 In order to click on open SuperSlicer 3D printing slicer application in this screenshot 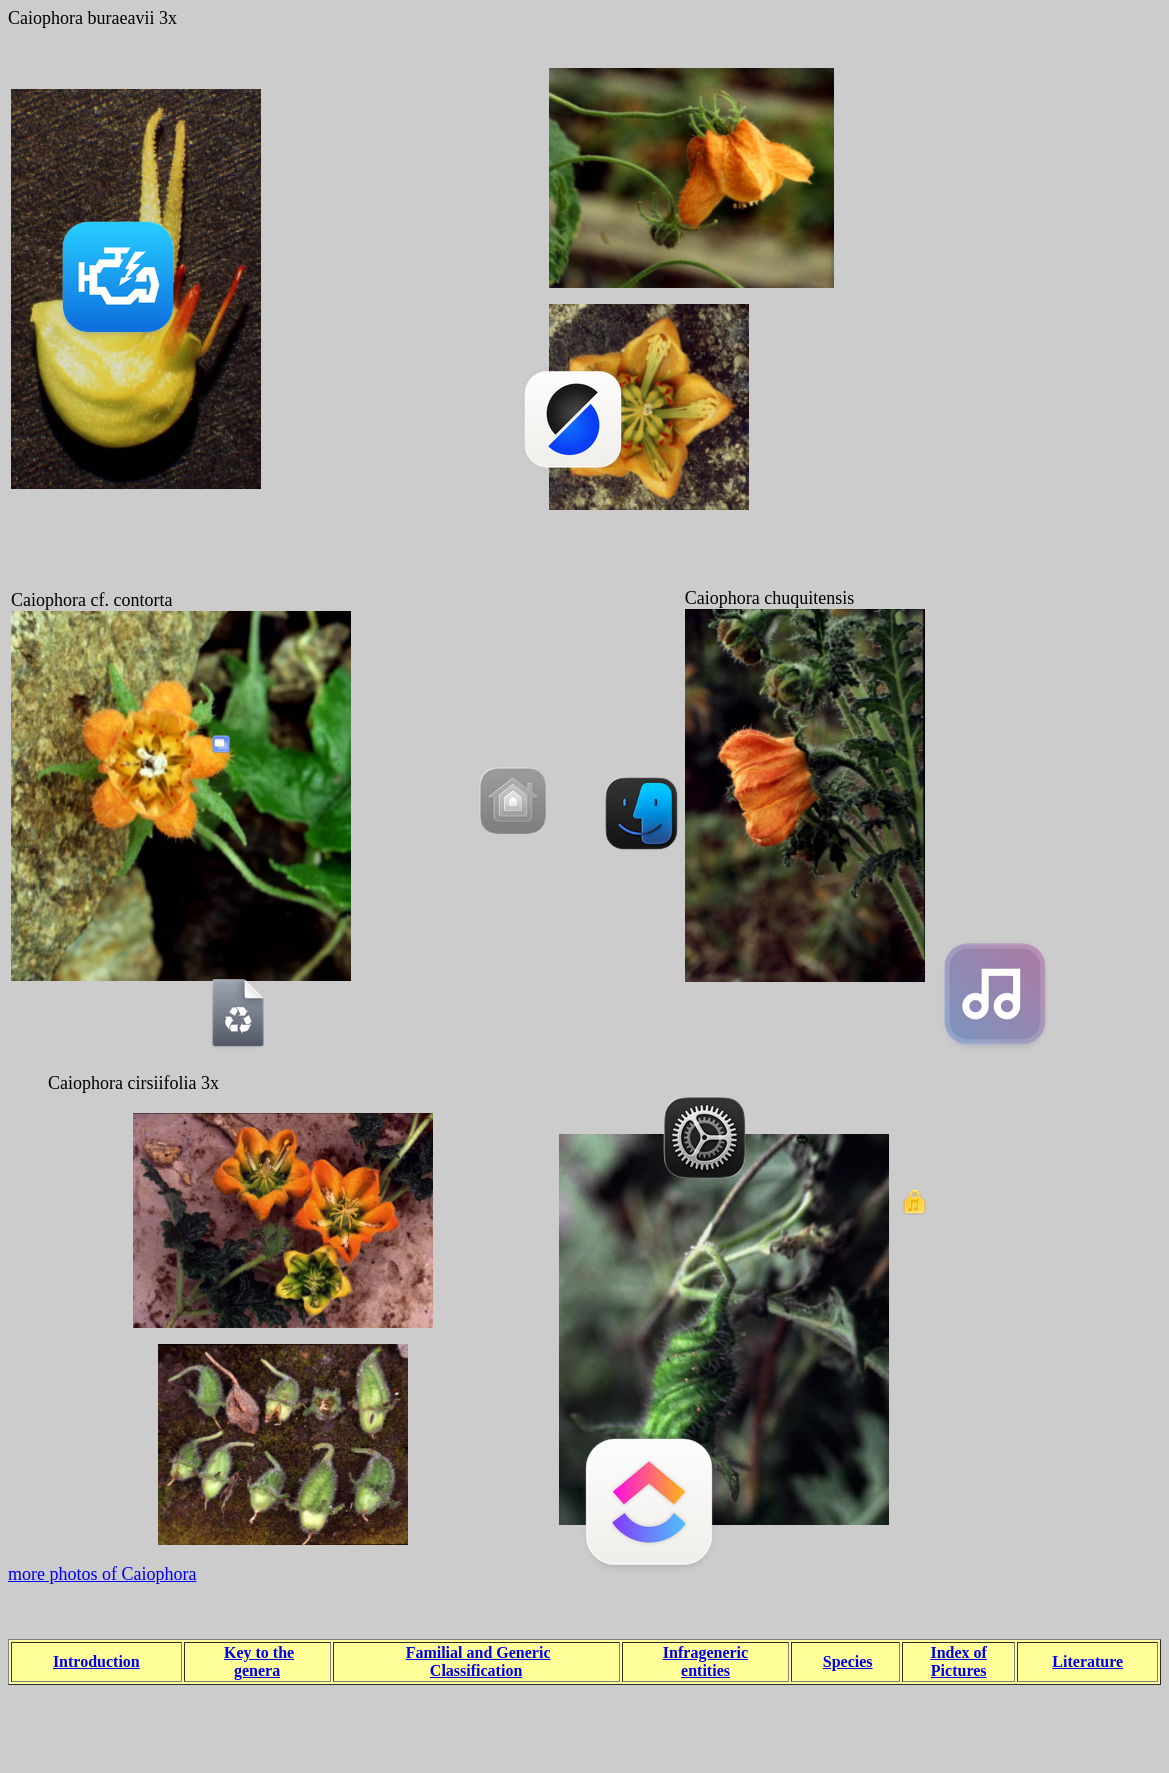, I will do `click(573, 419)`.